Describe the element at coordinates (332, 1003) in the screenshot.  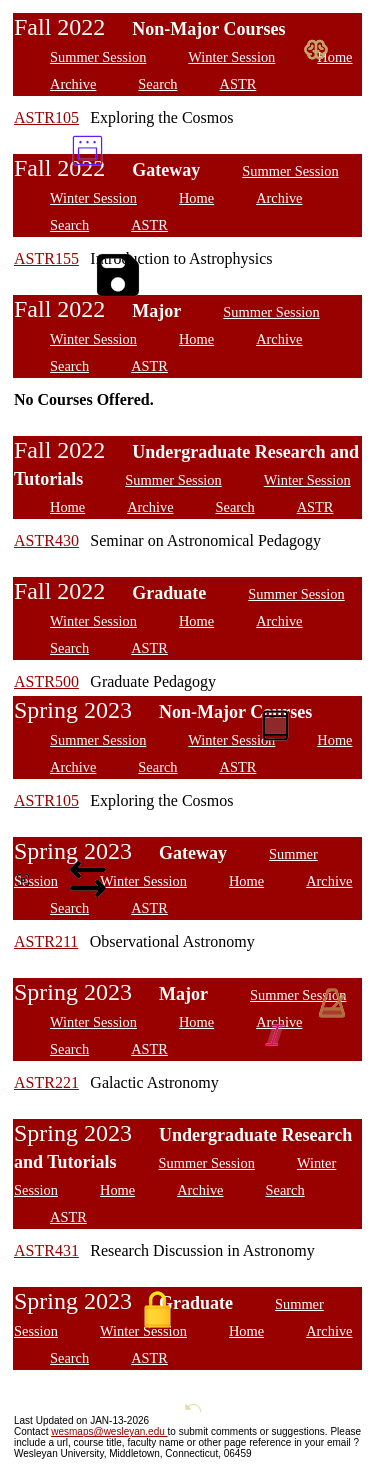
I see `adjust tempo or timing settings` at that location.